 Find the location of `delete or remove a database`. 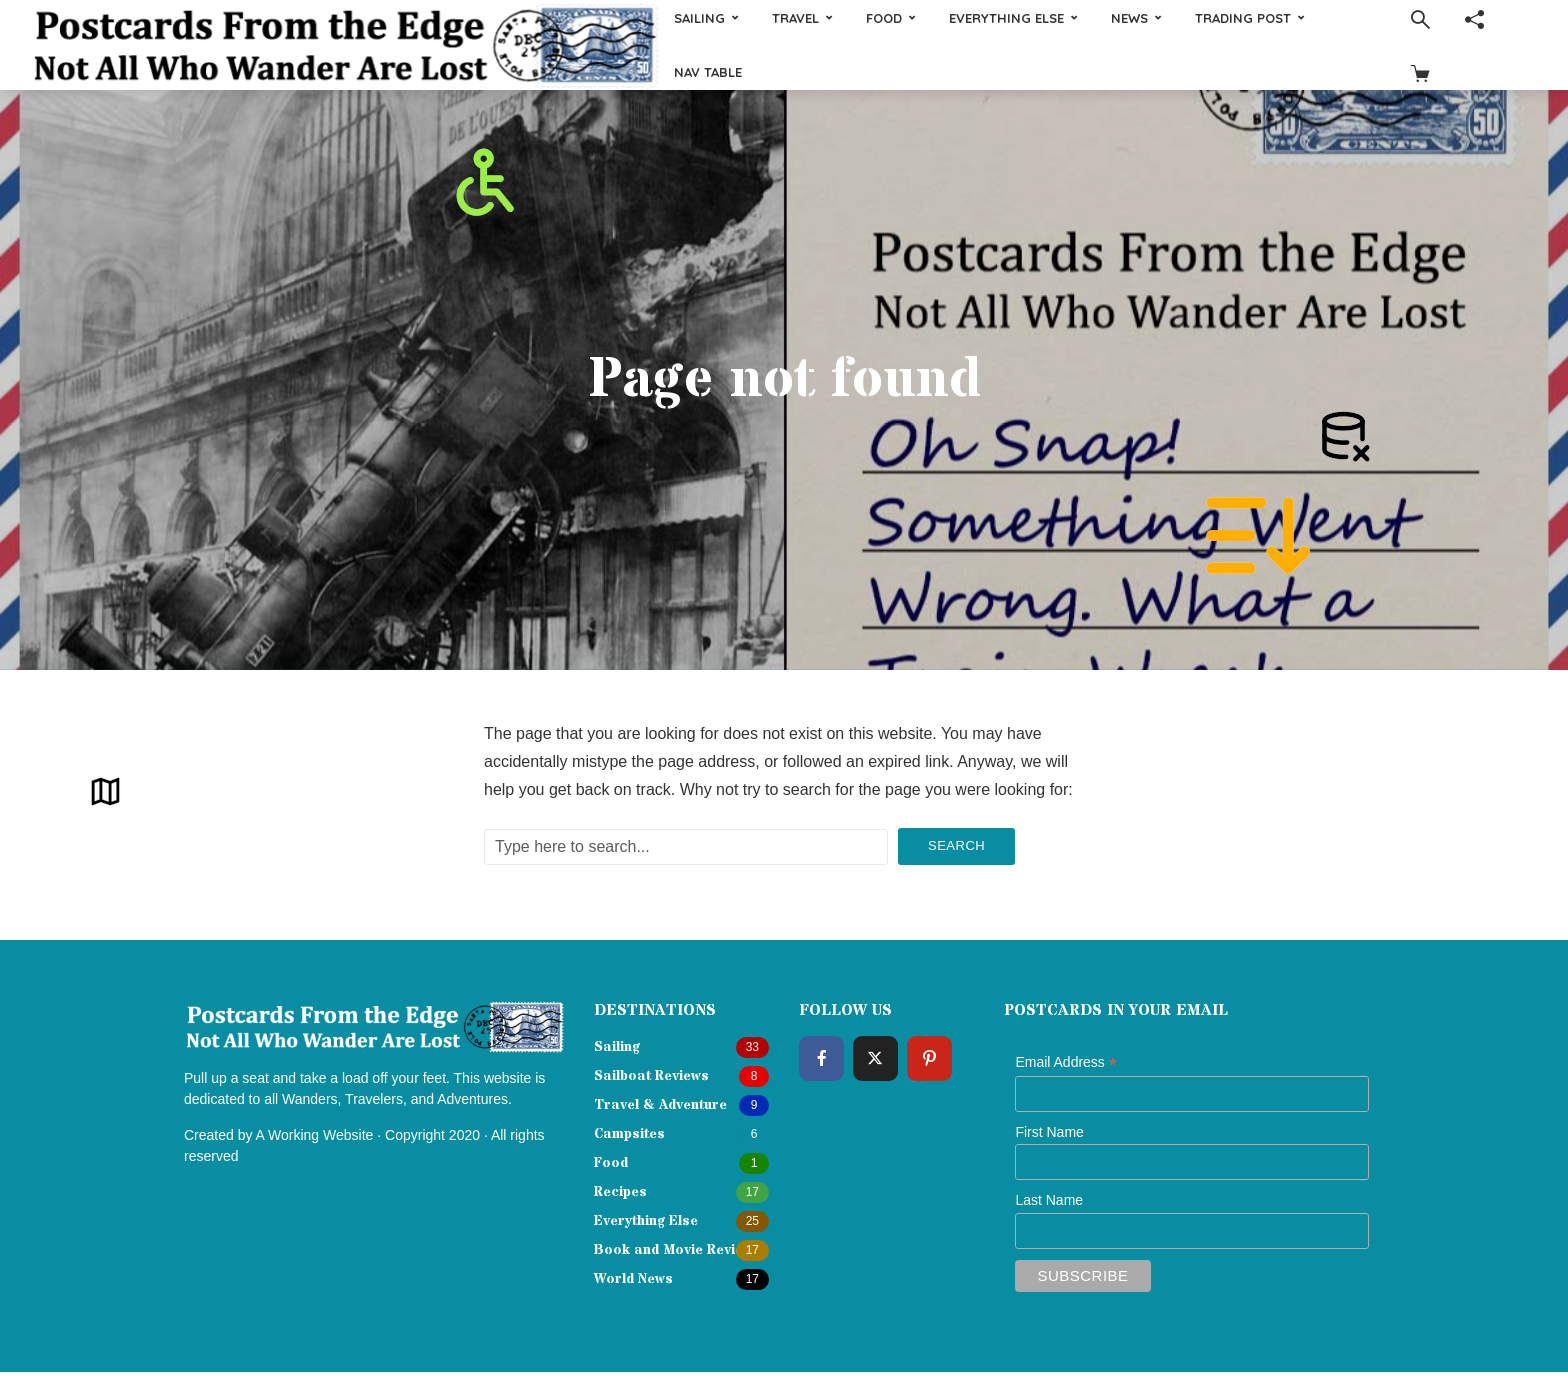

delete or remove a database is located at coordinates (1343, 435).